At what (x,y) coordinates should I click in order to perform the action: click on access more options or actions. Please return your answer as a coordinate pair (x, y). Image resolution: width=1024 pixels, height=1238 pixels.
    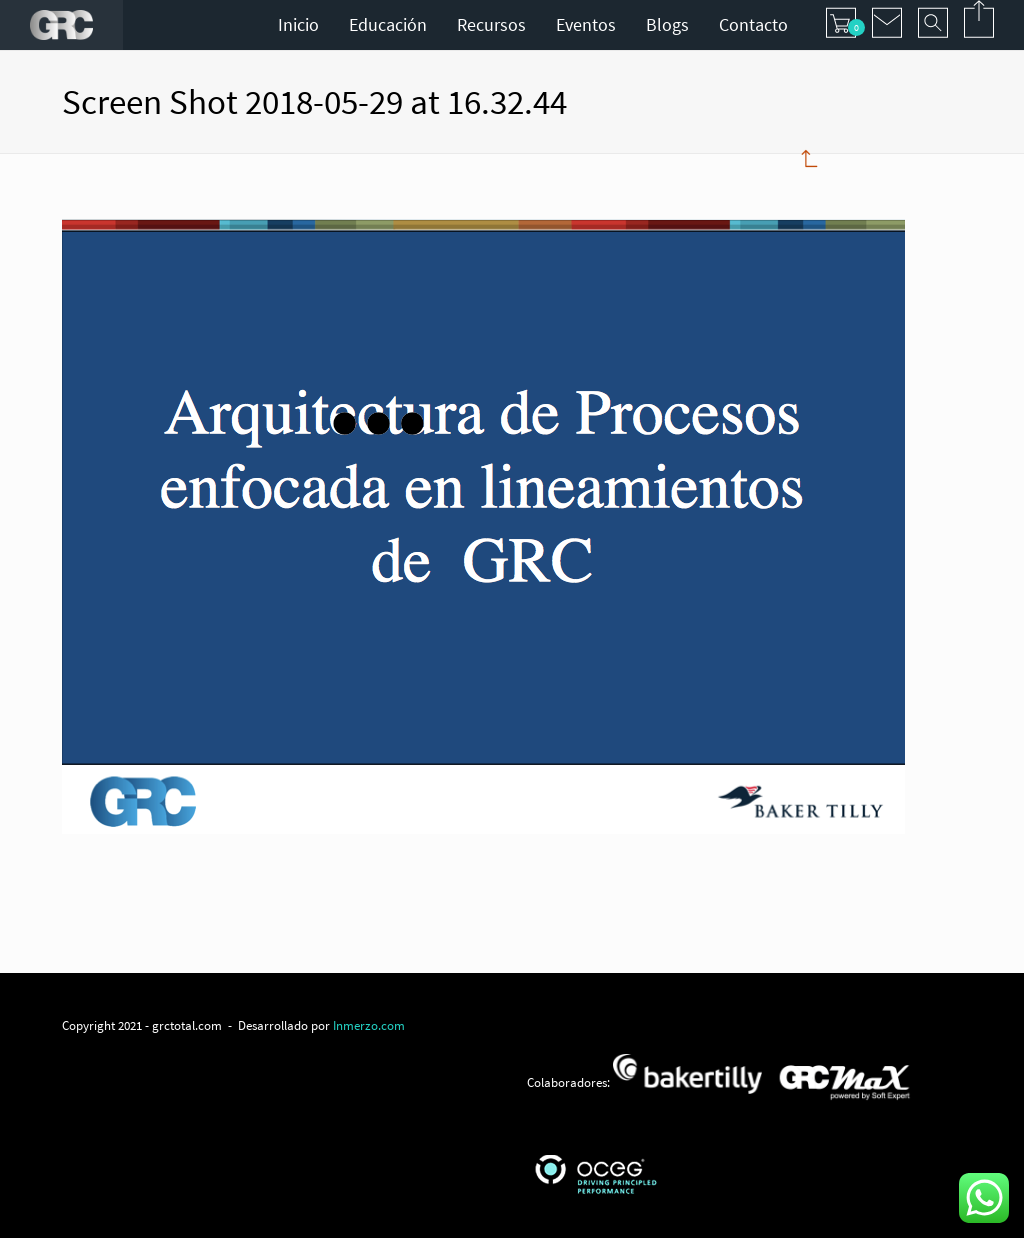
    Looking at the image, I should click on (378, 423).